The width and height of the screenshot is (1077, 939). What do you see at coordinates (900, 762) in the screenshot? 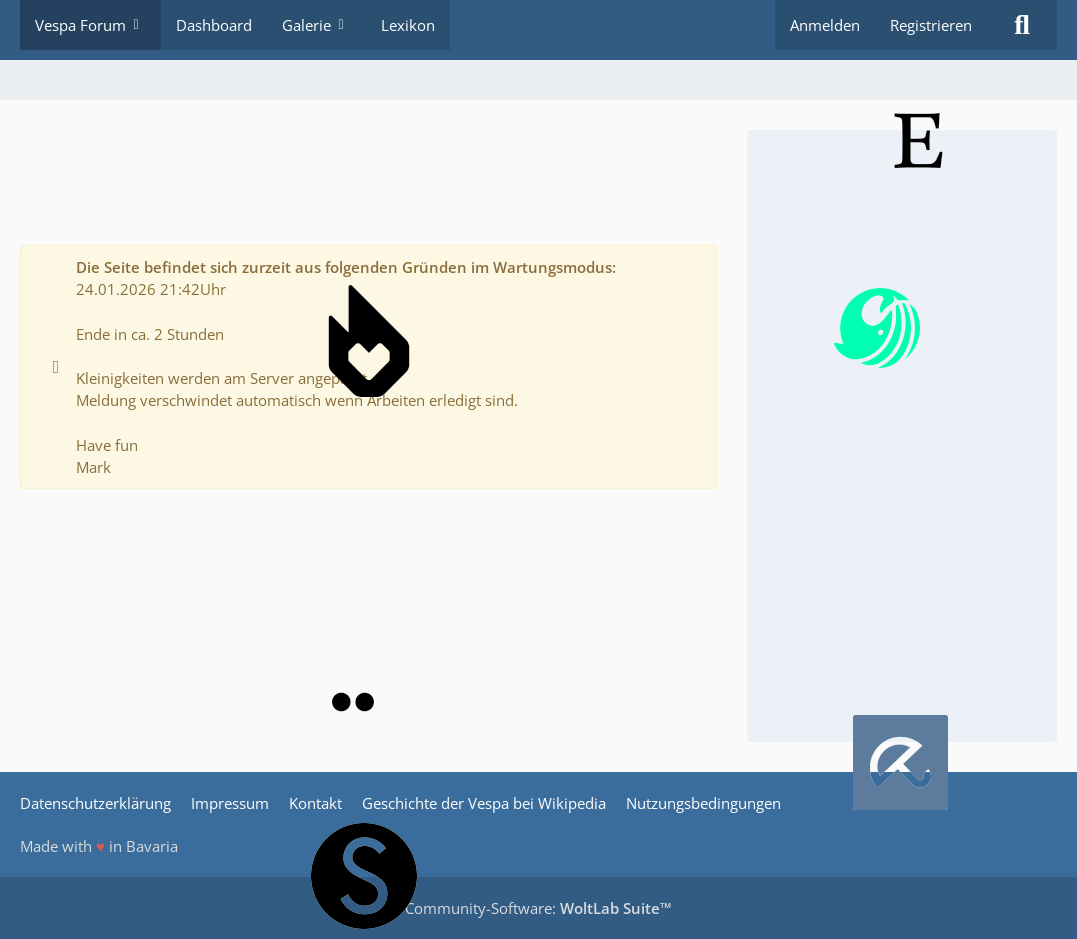
I see `open avira antivirus software` at bounding box center [900, 762].